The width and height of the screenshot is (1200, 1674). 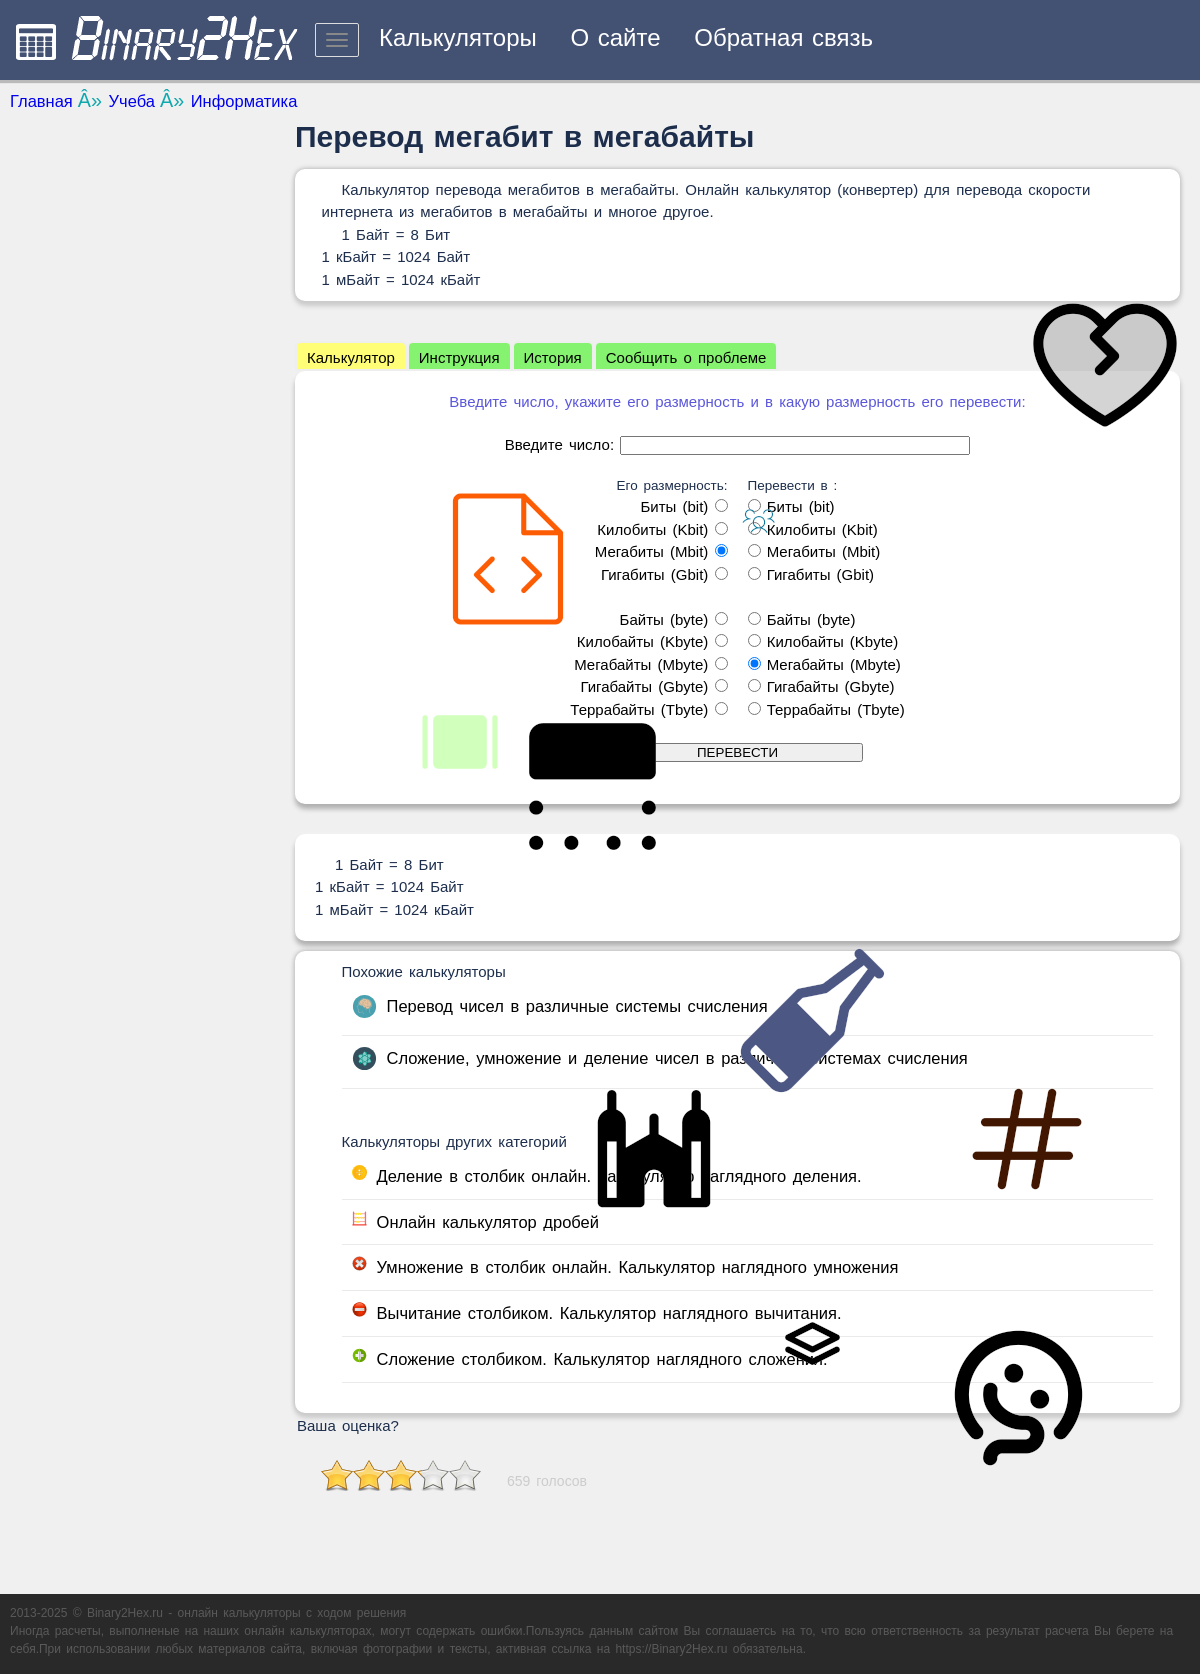 I want to click on view or add hashtags, so click(x=1027, y=1139).